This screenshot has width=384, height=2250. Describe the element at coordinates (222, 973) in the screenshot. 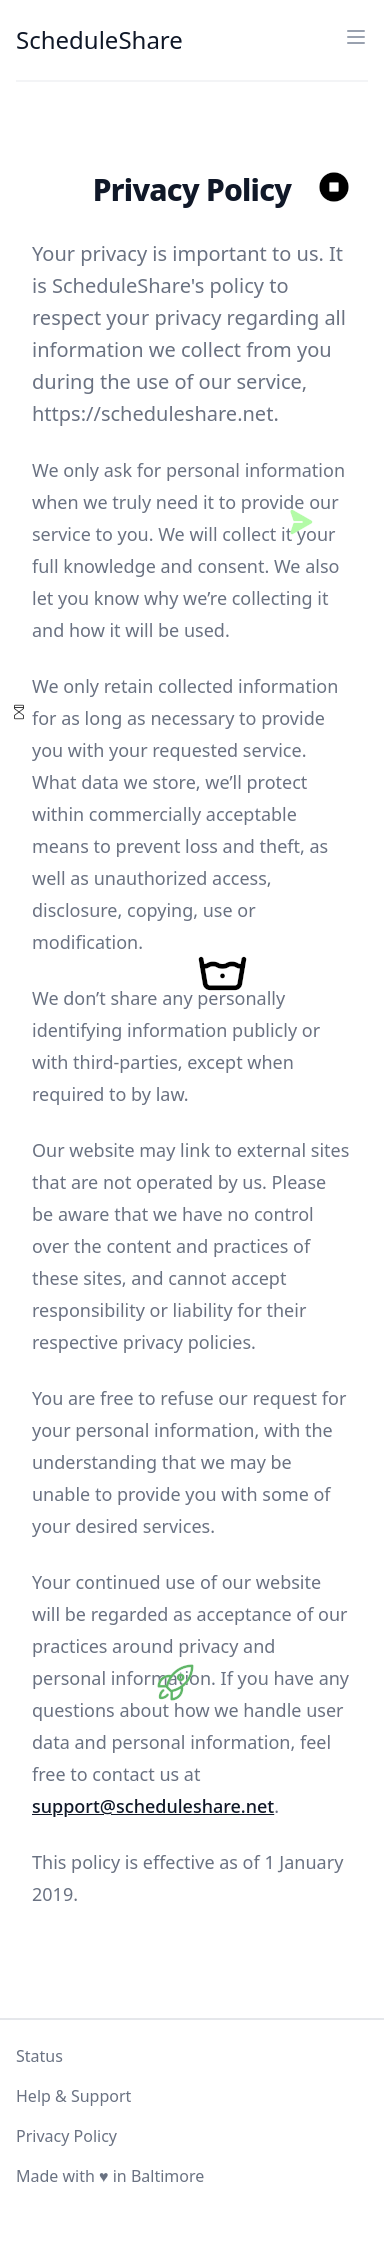

I see `indicates cold wash setting for laundry` at that location.